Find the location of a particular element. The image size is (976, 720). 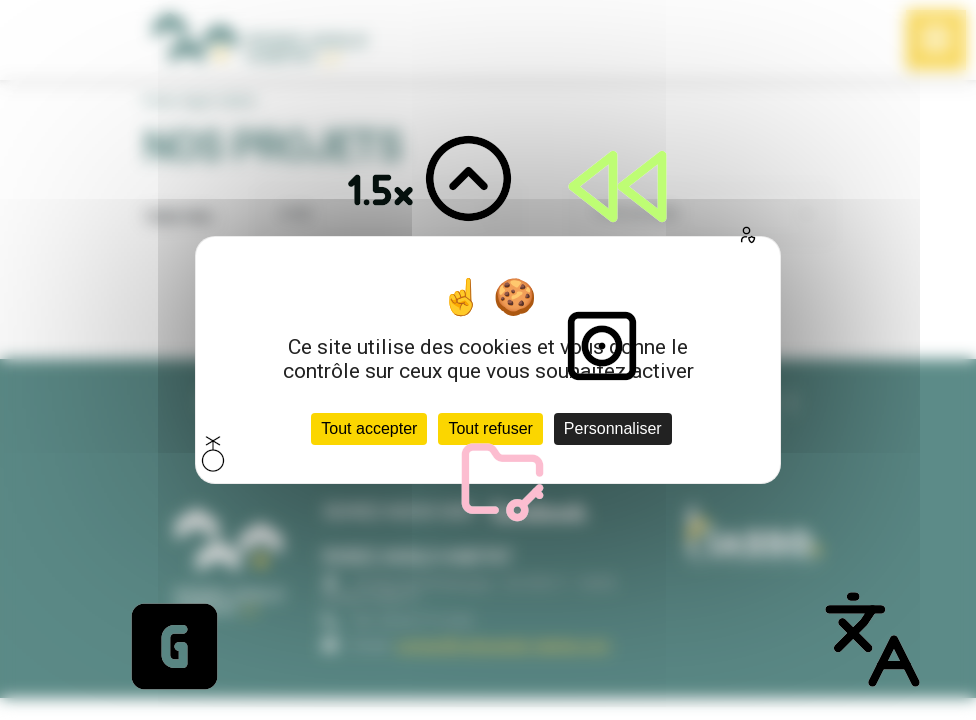

change language settings is located at coordinates (872, 639).